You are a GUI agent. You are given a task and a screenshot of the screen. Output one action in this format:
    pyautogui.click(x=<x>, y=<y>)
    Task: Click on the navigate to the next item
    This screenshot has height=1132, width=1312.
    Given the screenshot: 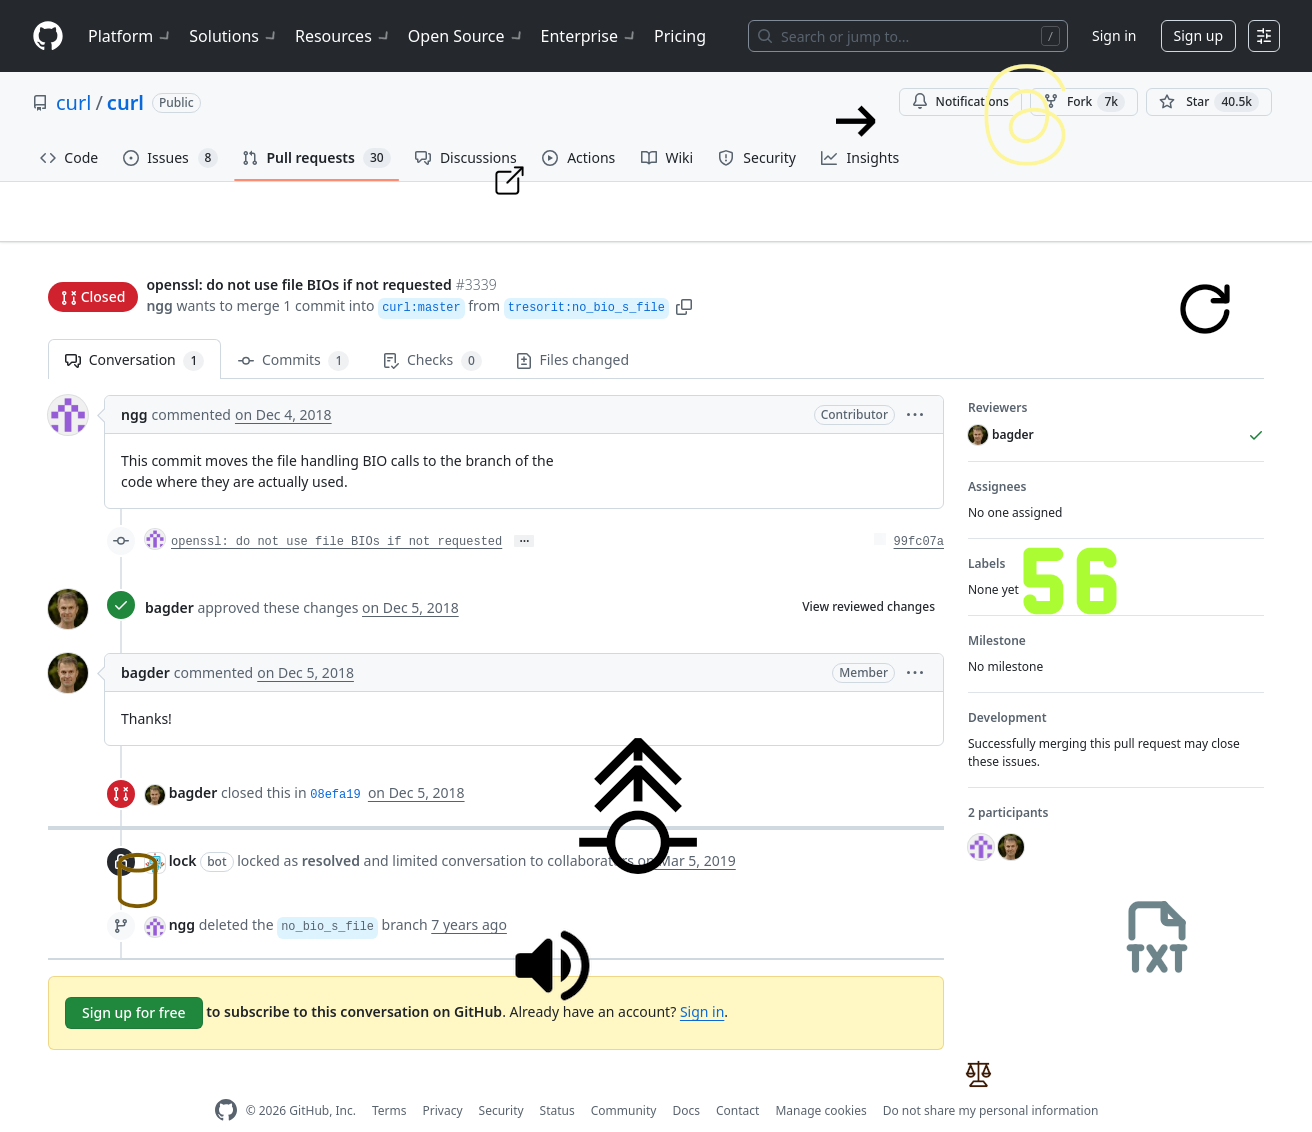 What is the action you would take?
    pyautogui.click(x=858, y=122)
    